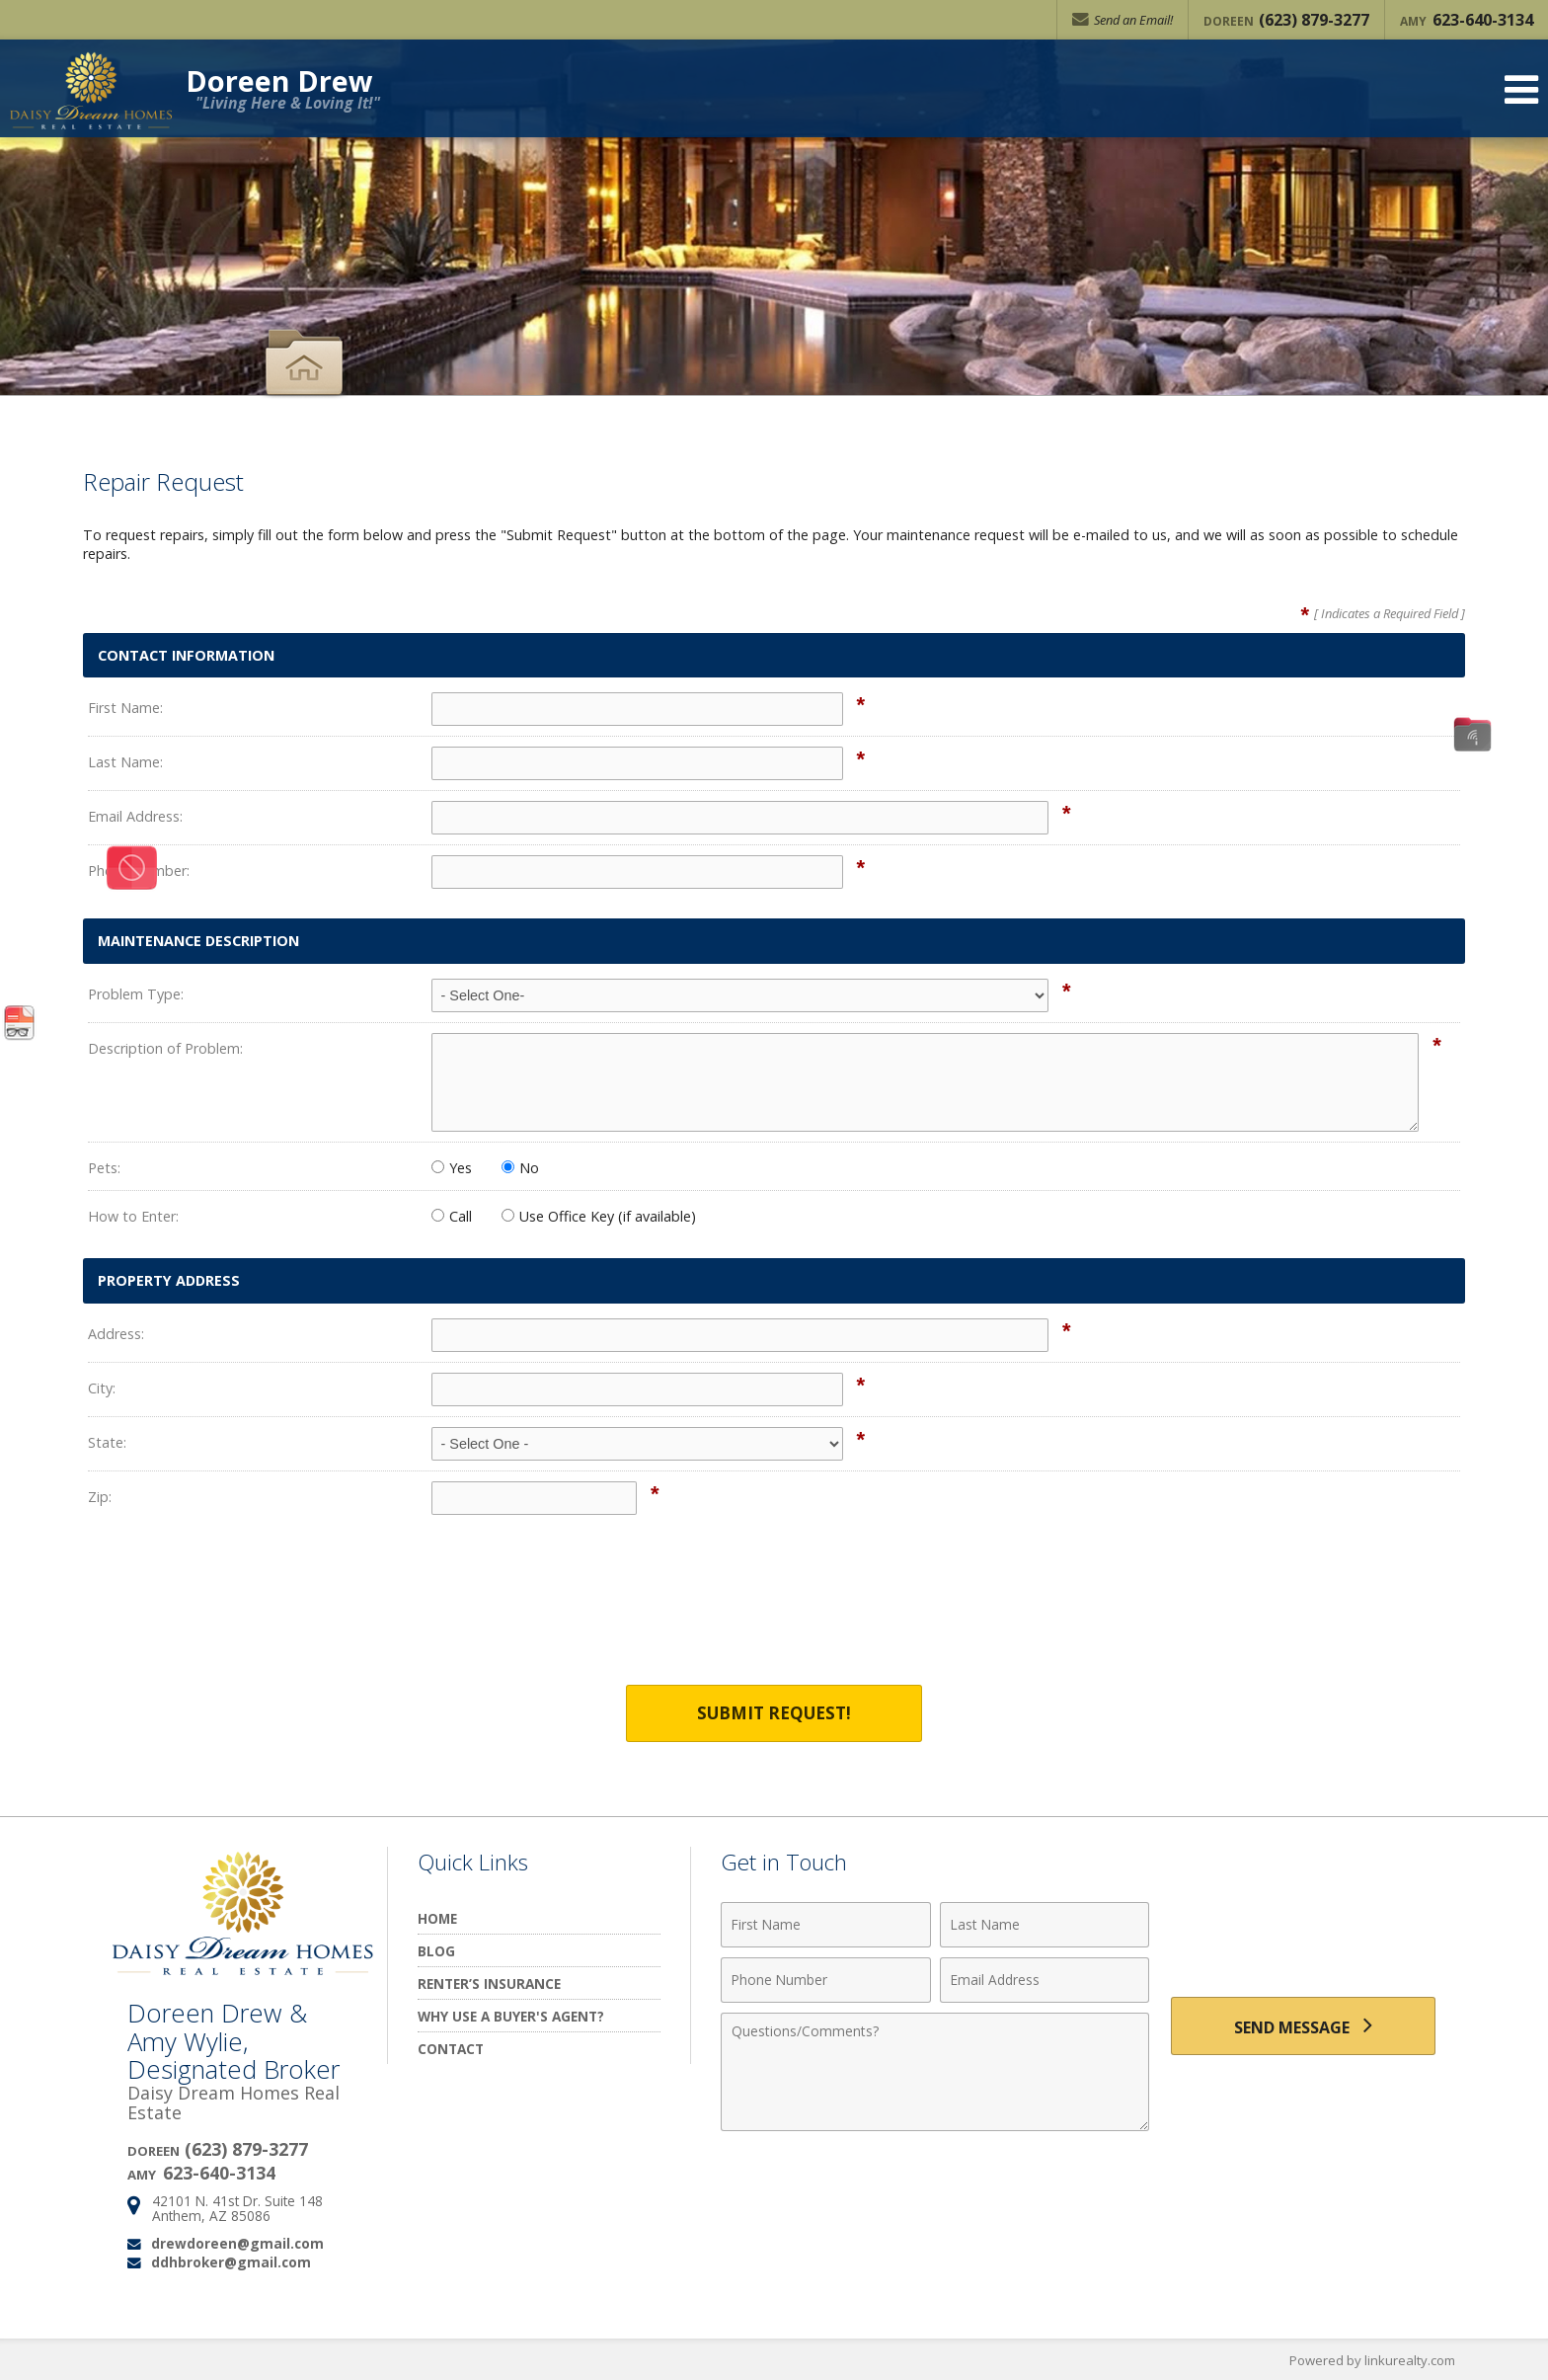 This screenshot has width=1548, height=2380. I want to click on open the papers reference management app, so click(19, 1022).